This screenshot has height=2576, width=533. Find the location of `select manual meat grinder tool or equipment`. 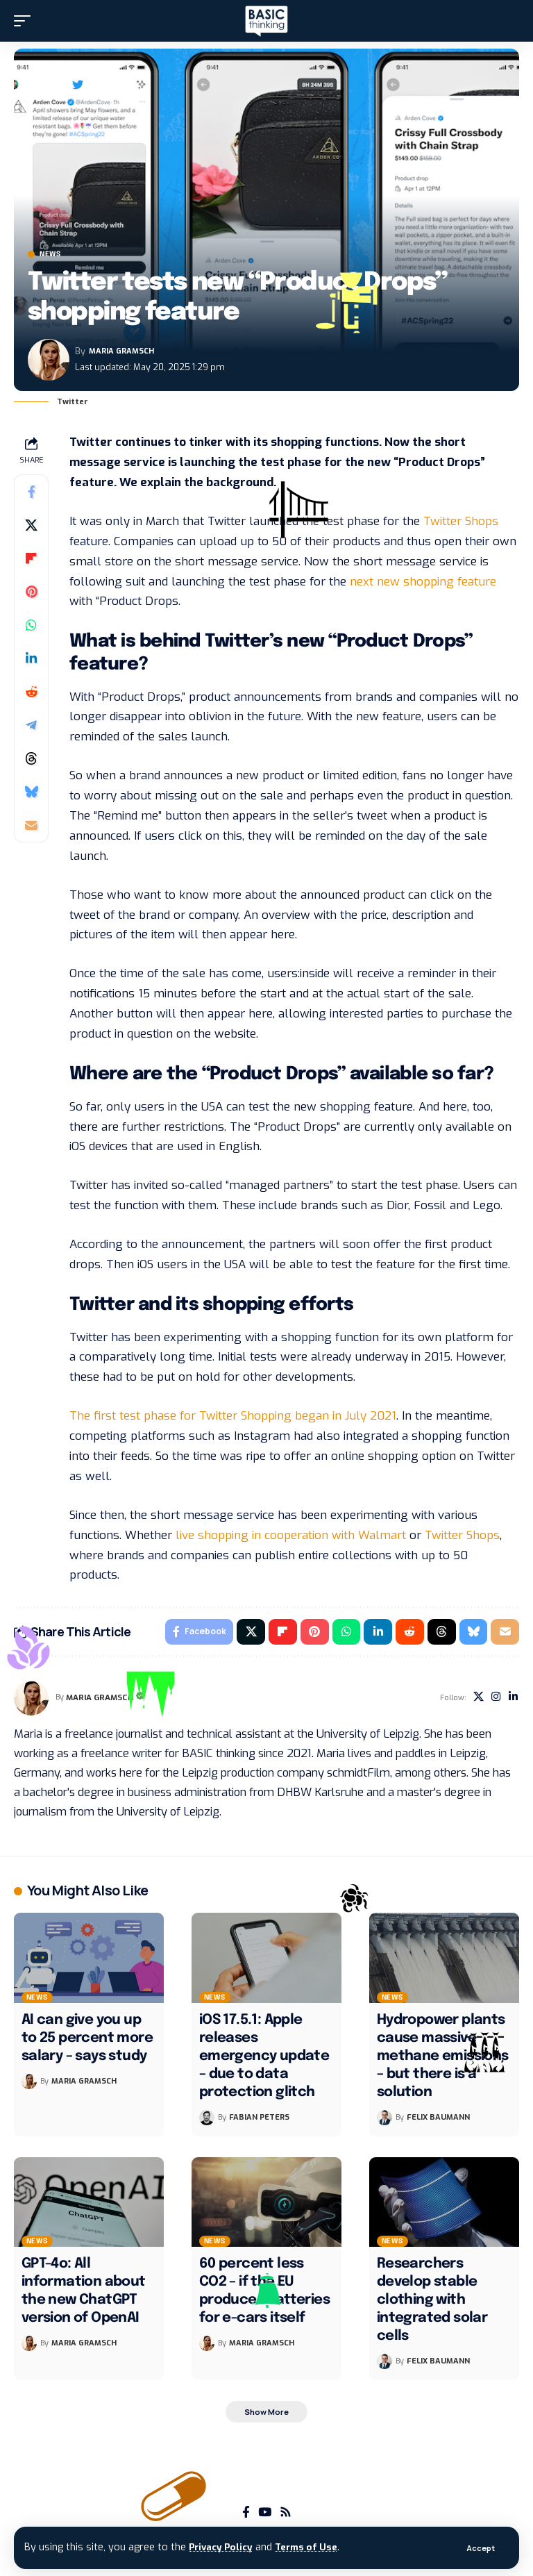

select manual meat grinder tool or equipment is located at coordinates (347, 303).